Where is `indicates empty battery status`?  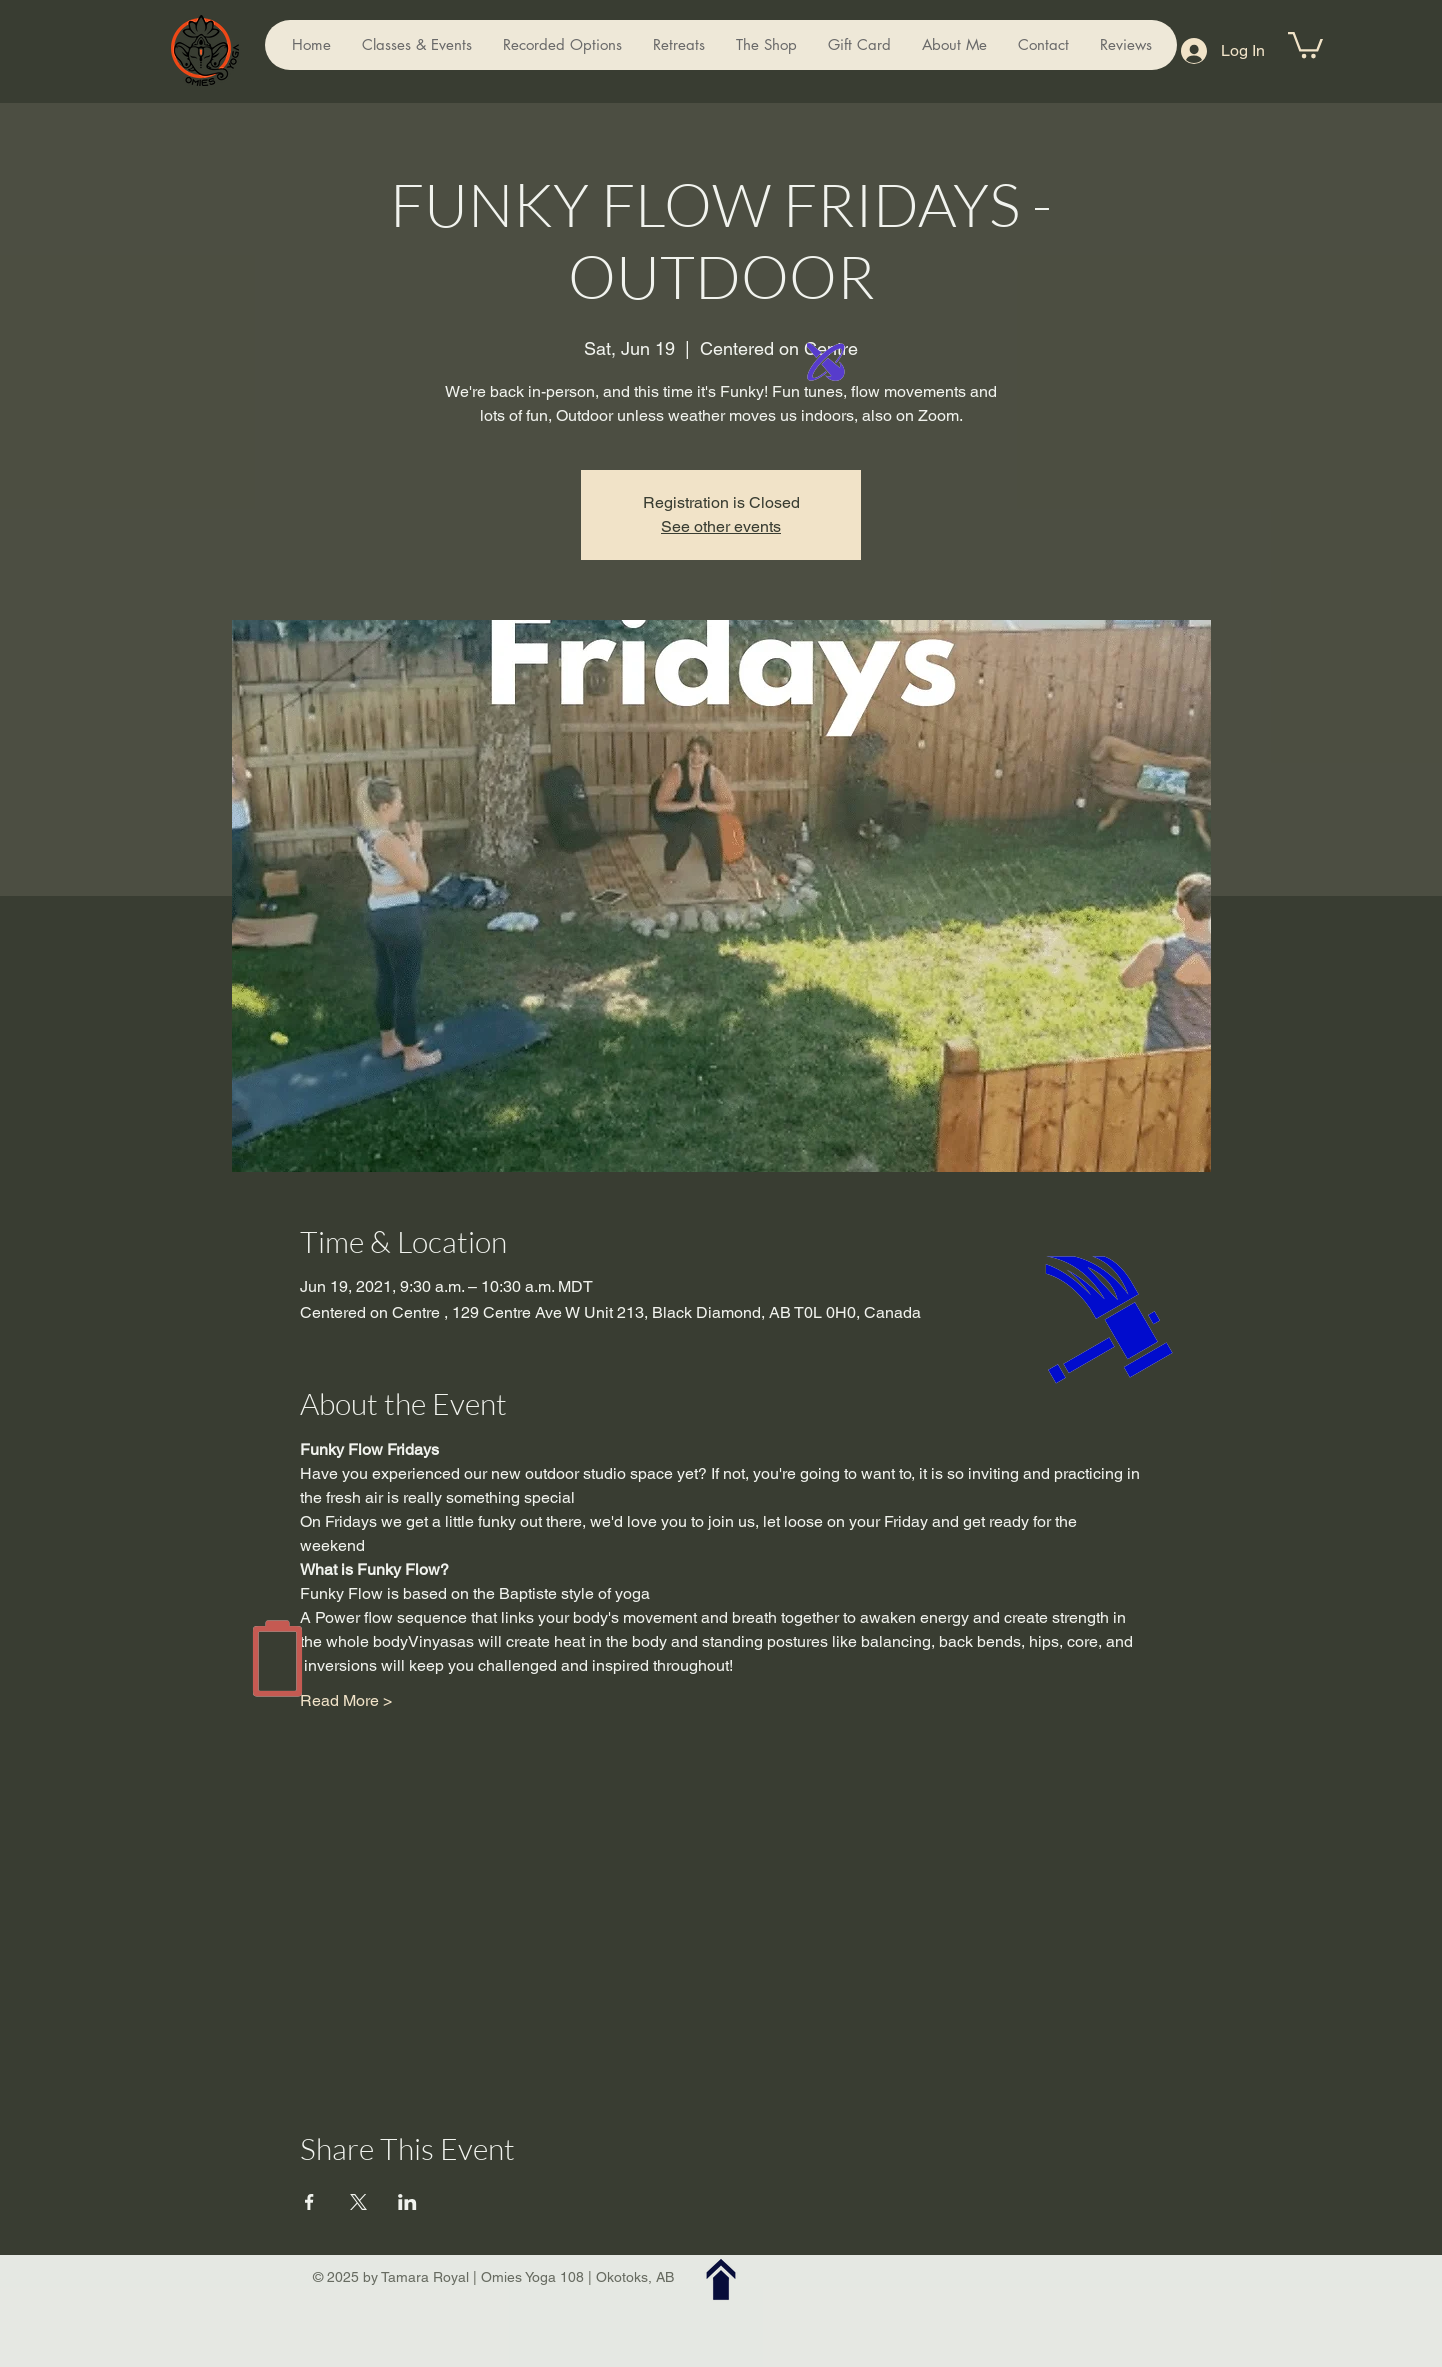 indicates empty battery status is located at coordinates (277, 1658).